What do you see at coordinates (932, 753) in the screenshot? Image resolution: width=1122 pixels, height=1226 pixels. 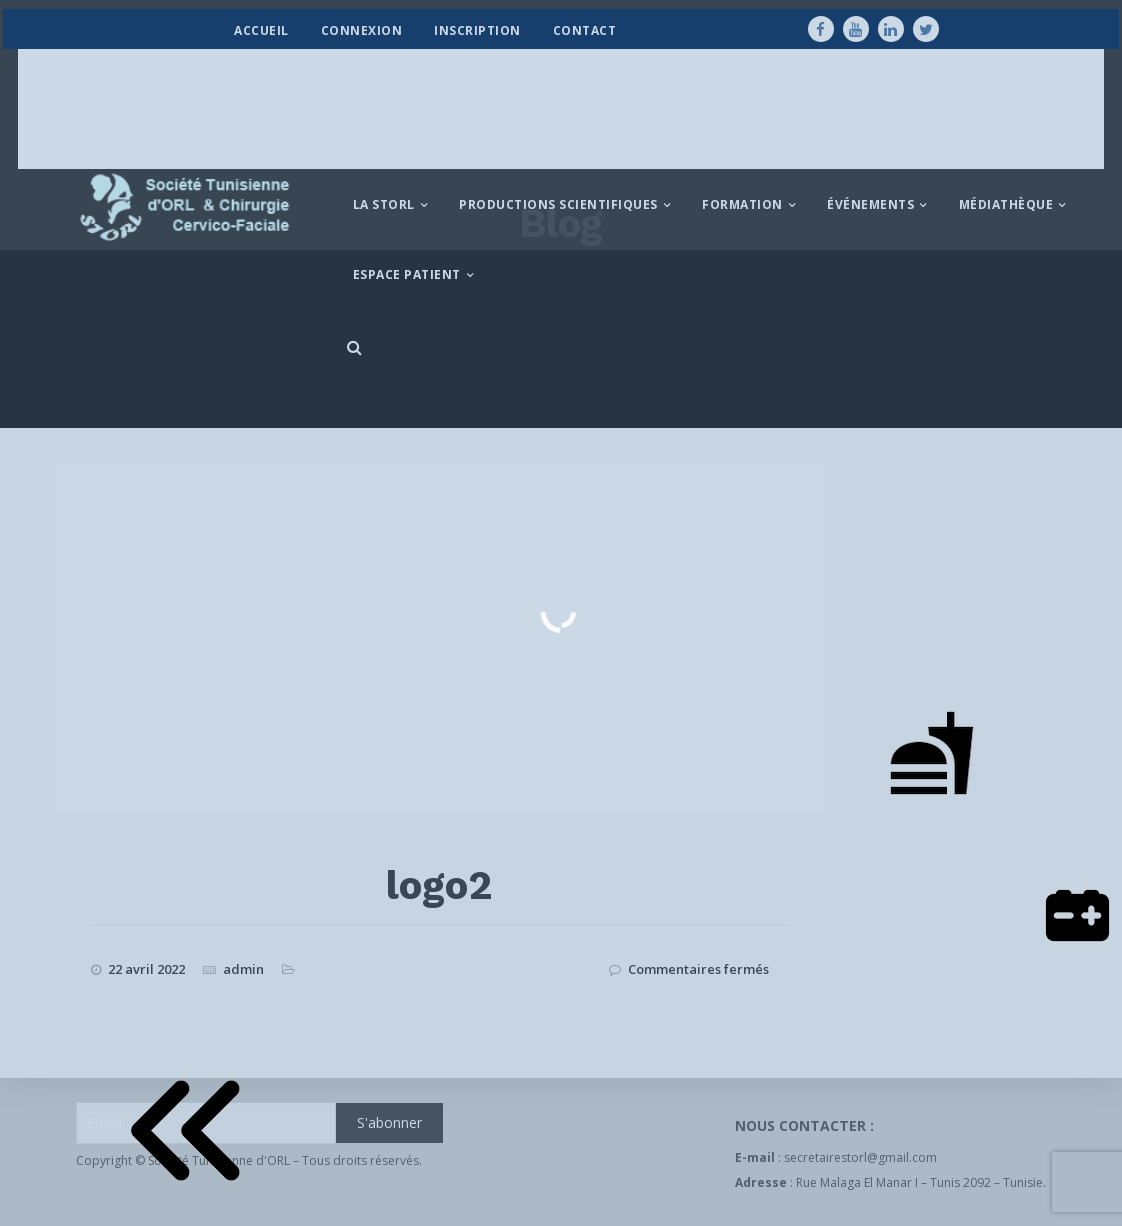 I see `find nearby fast food restaurants` at bounding box center [932, 753].